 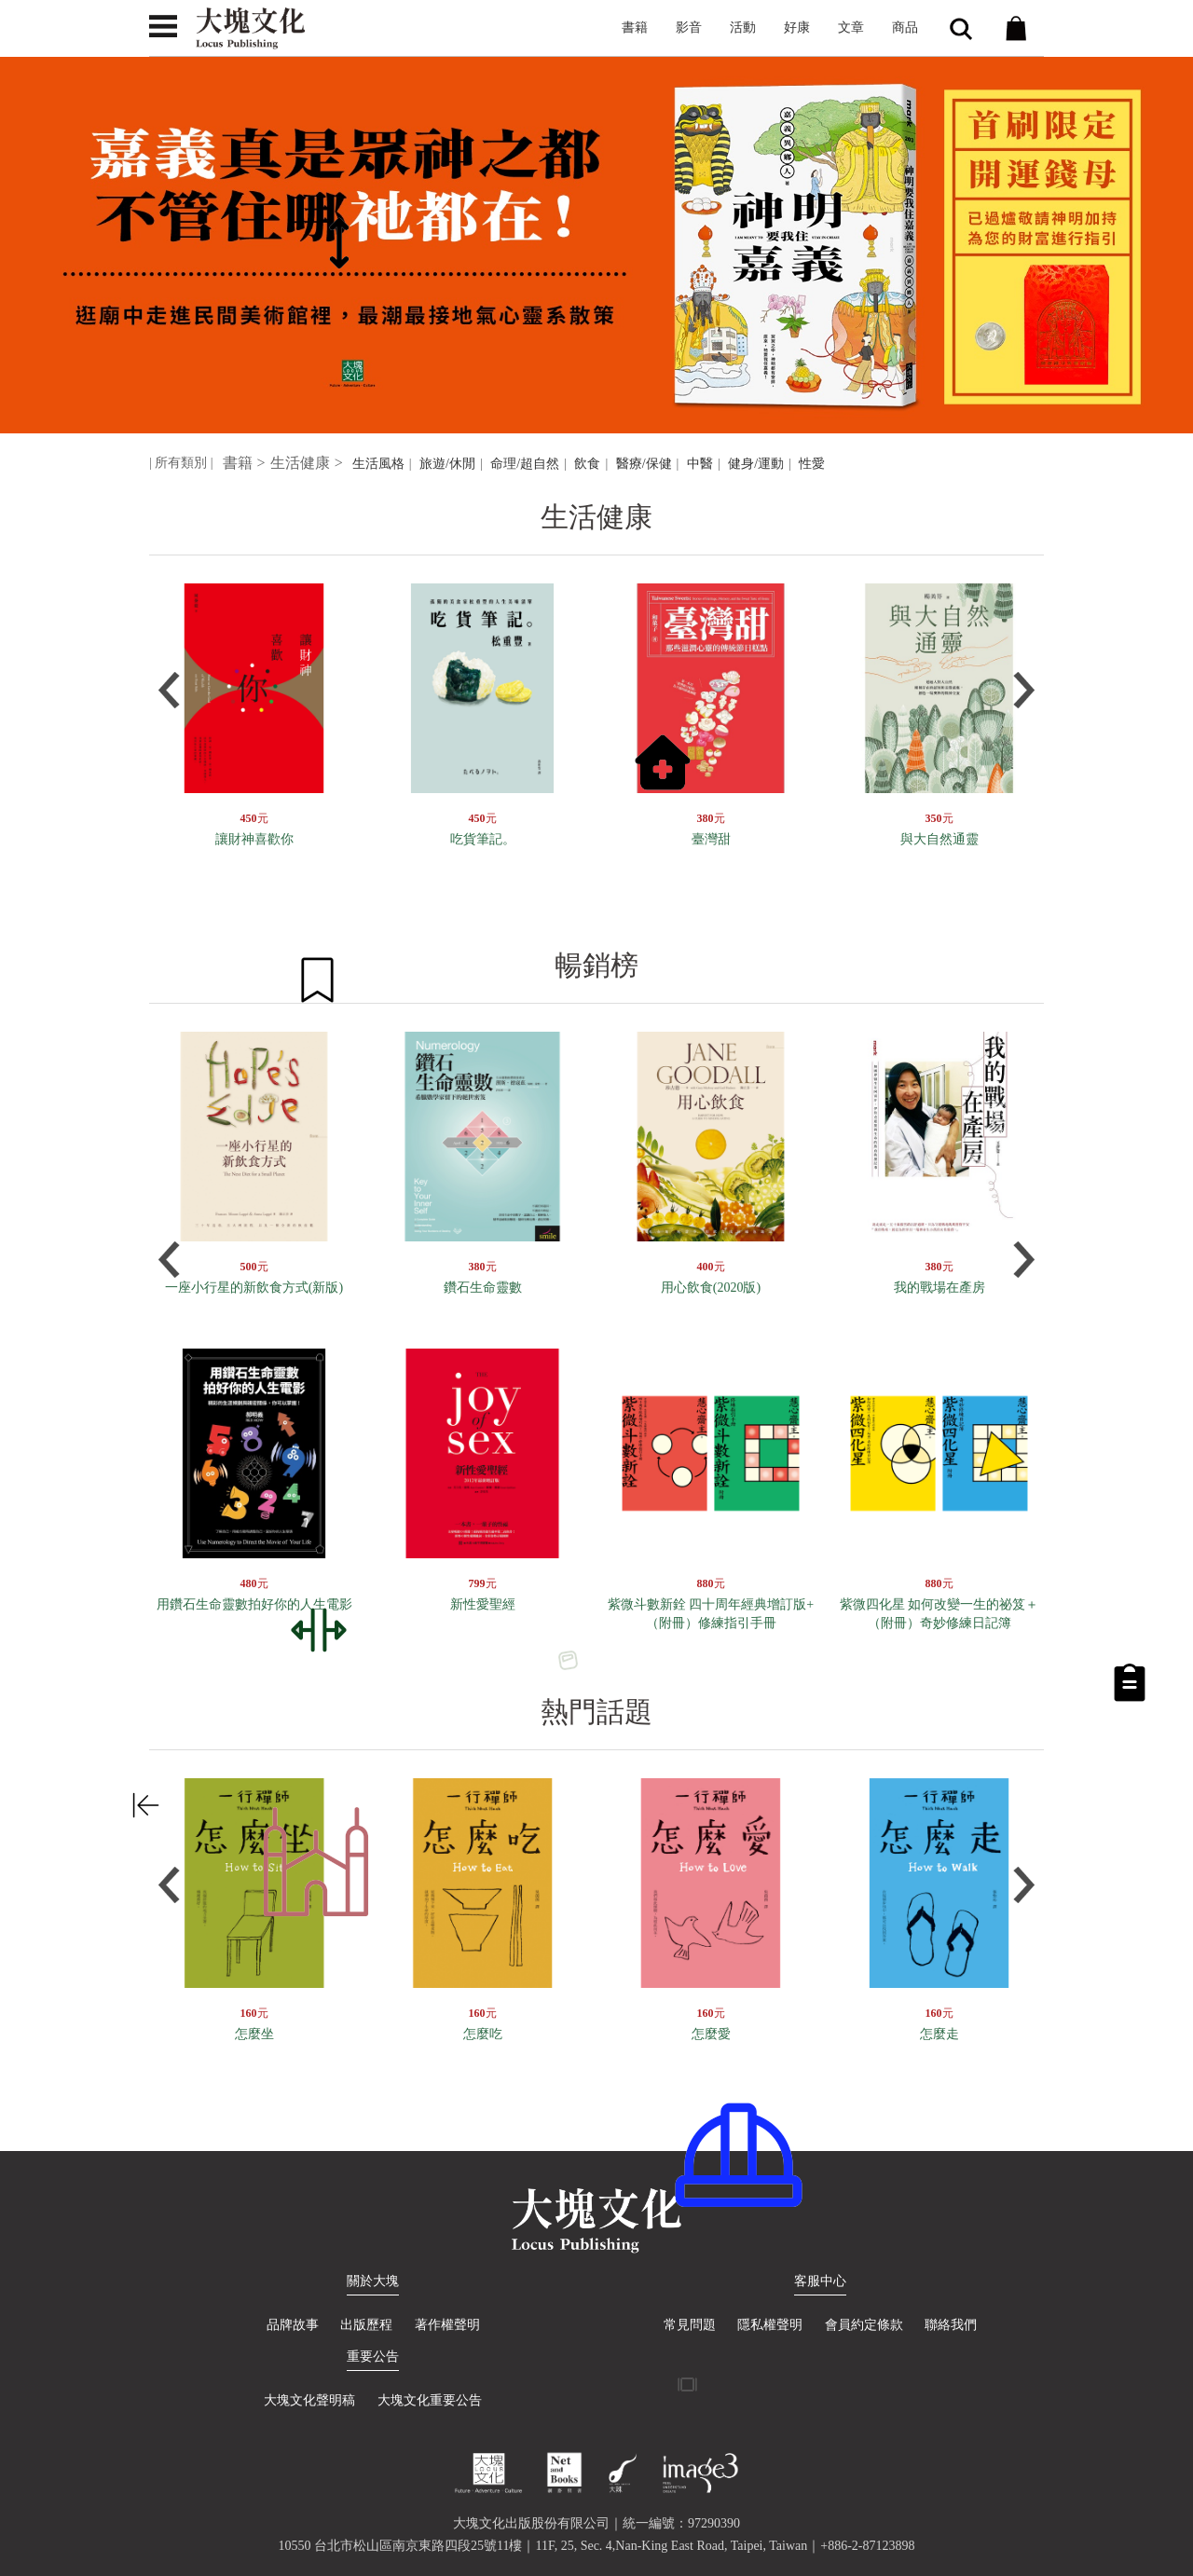 What do you see at coordinates (317, 979) in the screenshot?
I see `save item to bookmarks` at bounding box center [317, 979].